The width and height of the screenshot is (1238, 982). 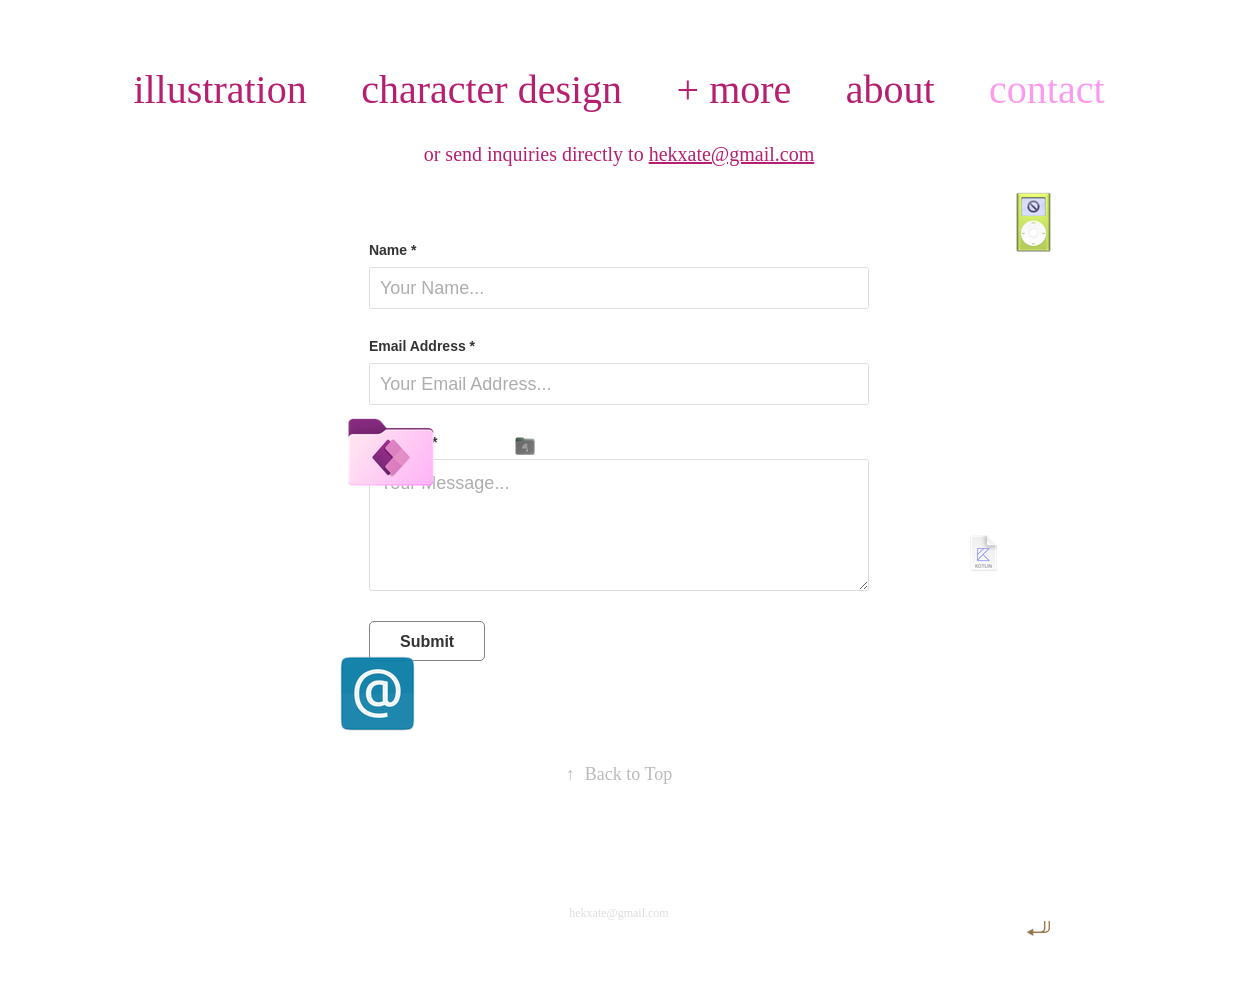 I want to click on a kotlin source code file, so click(x=983, y=553).